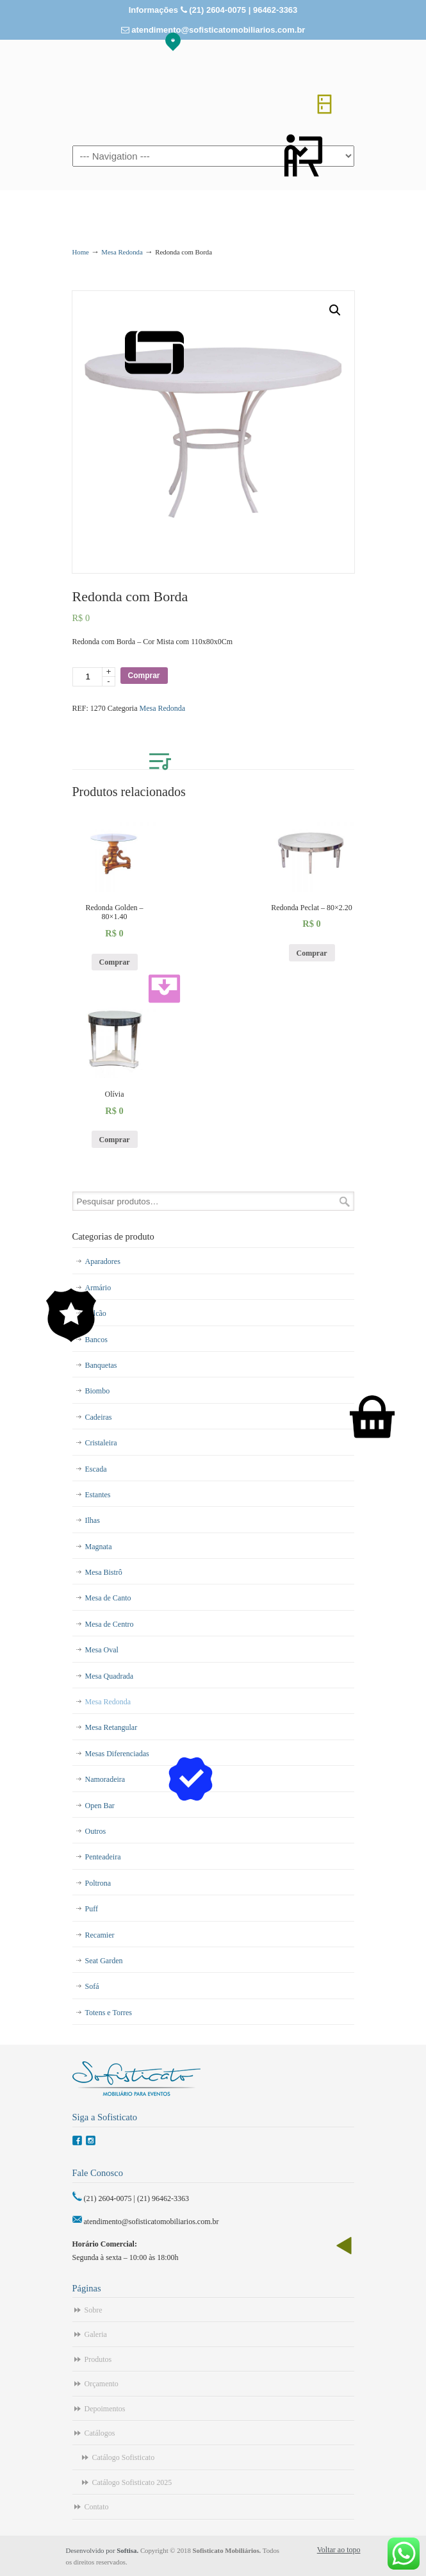  Describe the element at coordinates (303, 155) in the screenshot. I see `start or view a presentation` at that location.